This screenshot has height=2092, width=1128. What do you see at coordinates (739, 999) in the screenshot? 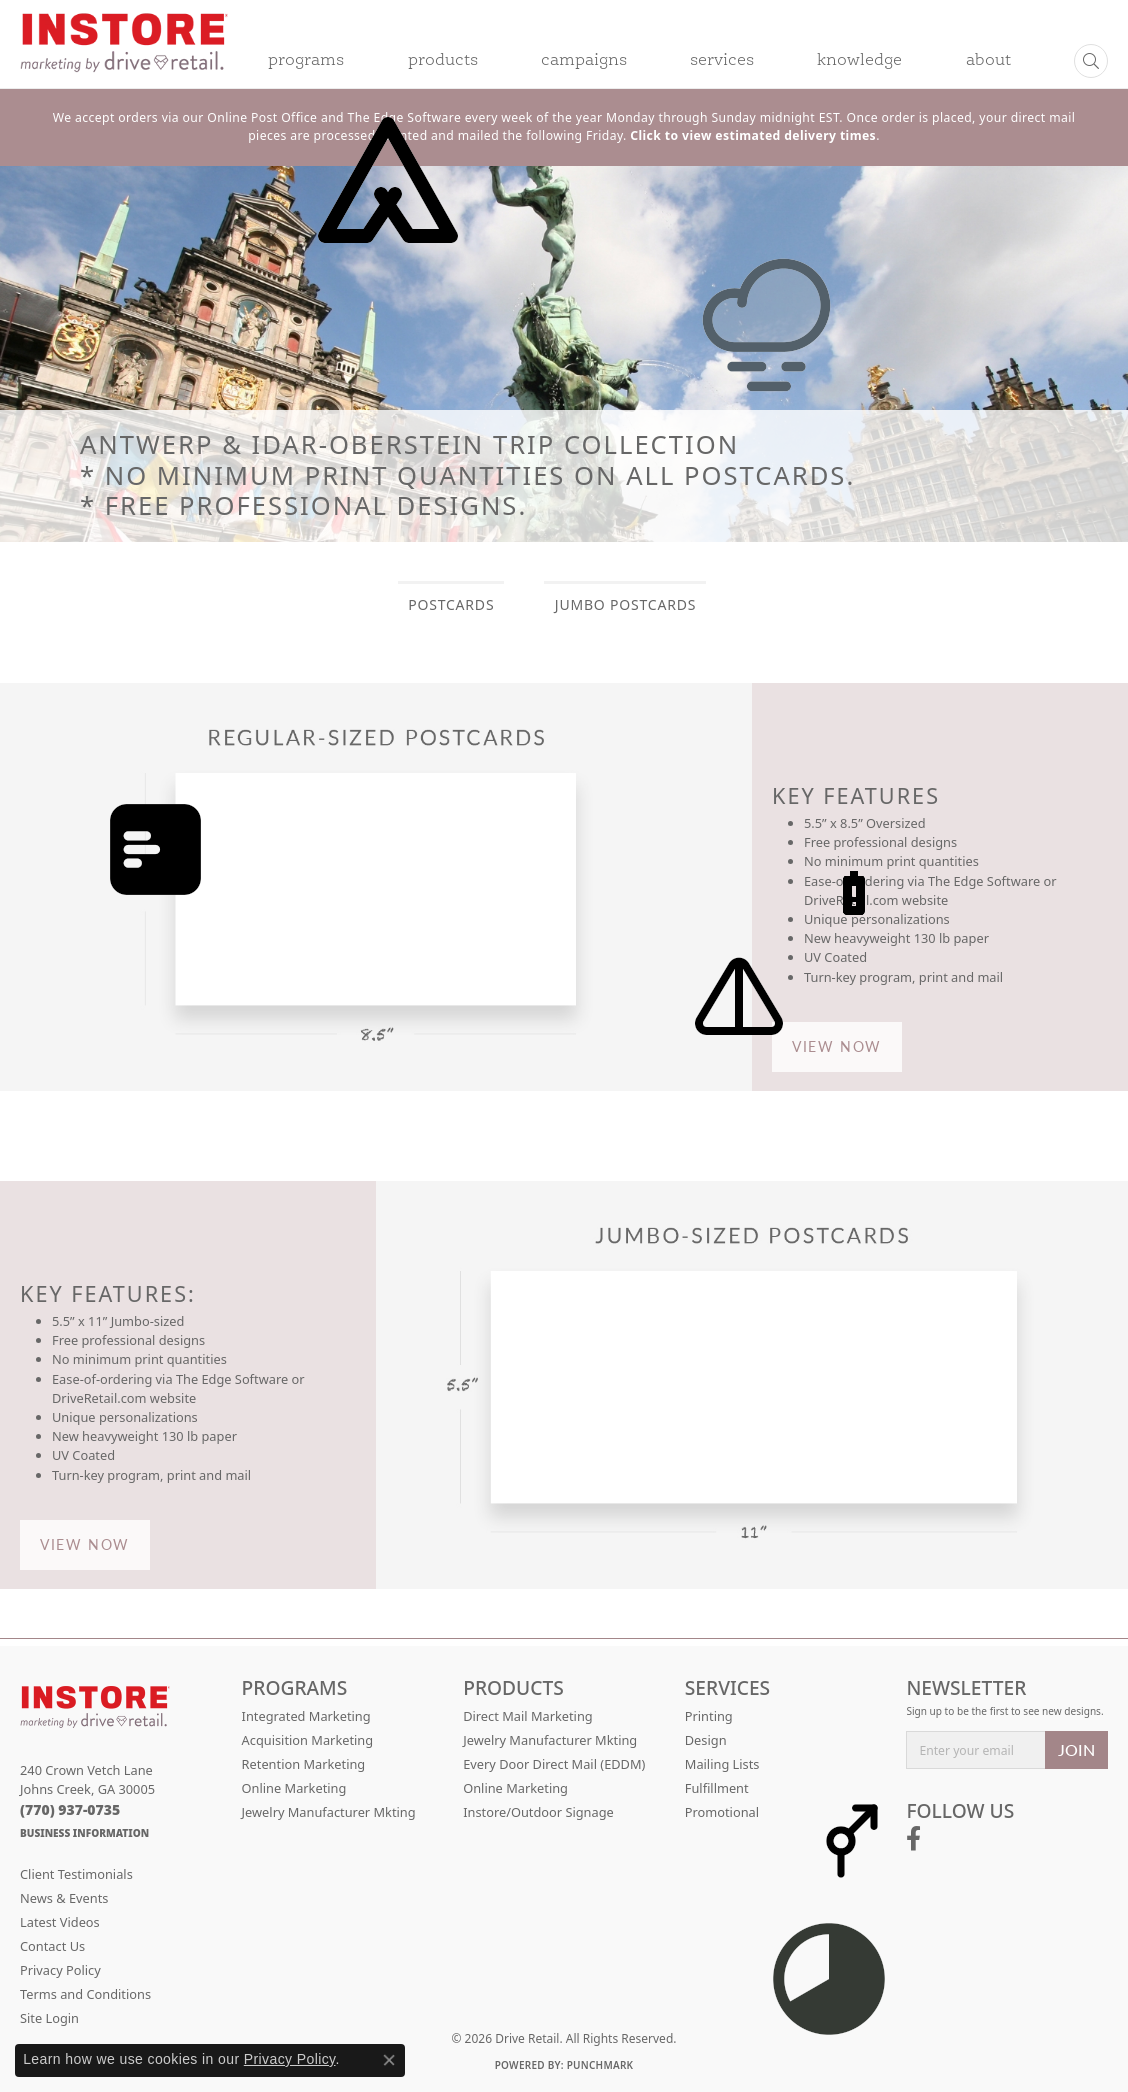
I see `view item details` at bounding box center [739, 999].